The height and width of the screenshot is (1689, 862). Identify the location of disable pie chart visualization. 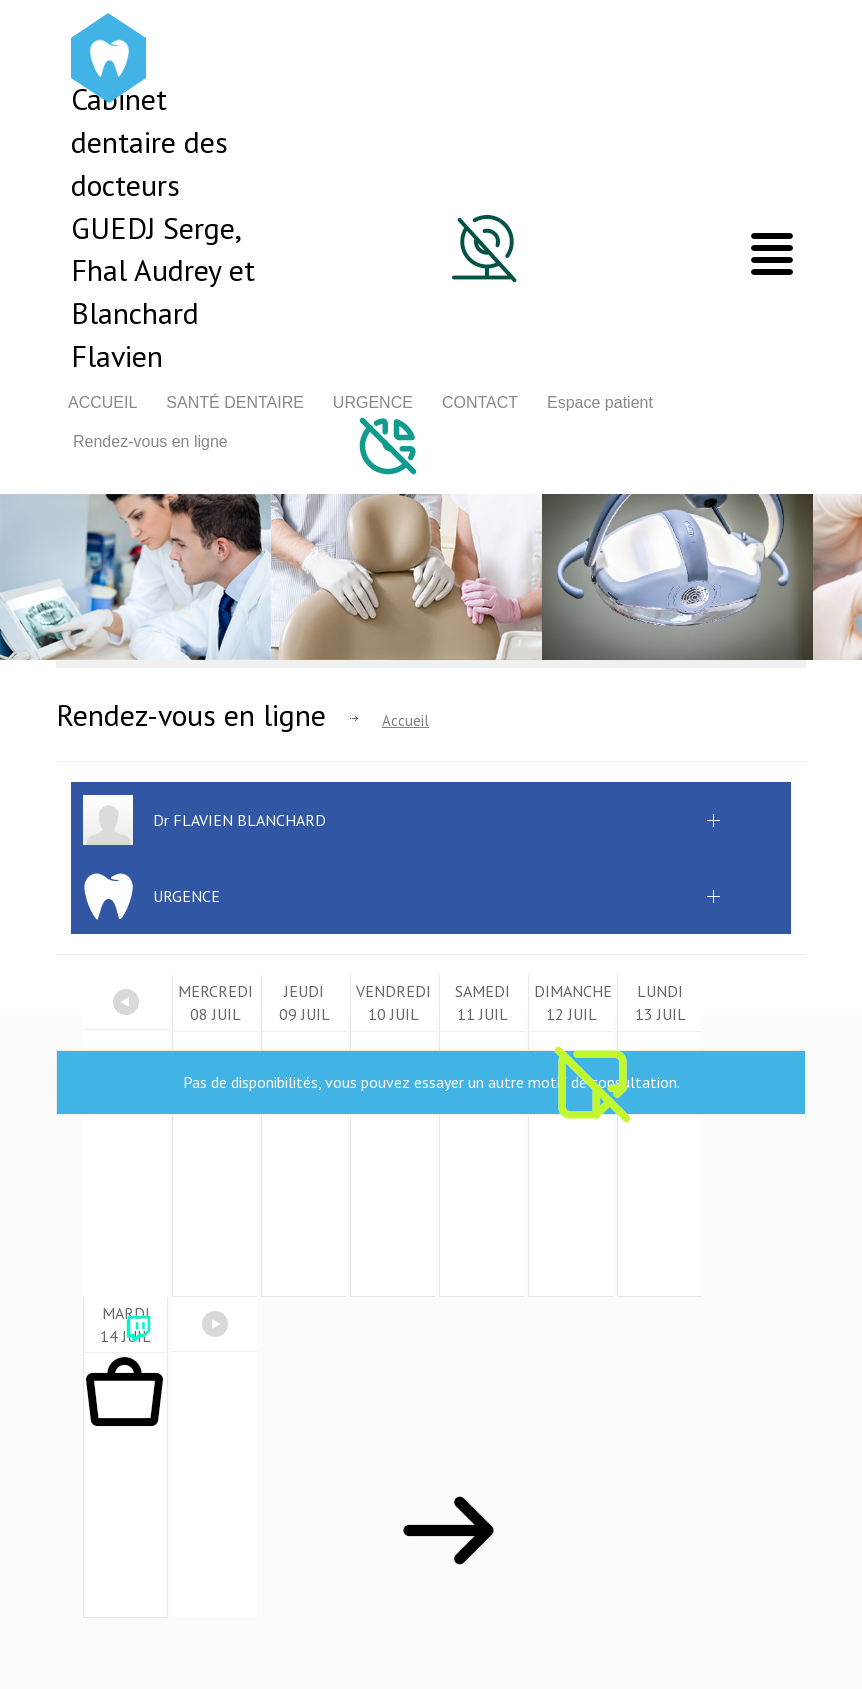
(388, 446).